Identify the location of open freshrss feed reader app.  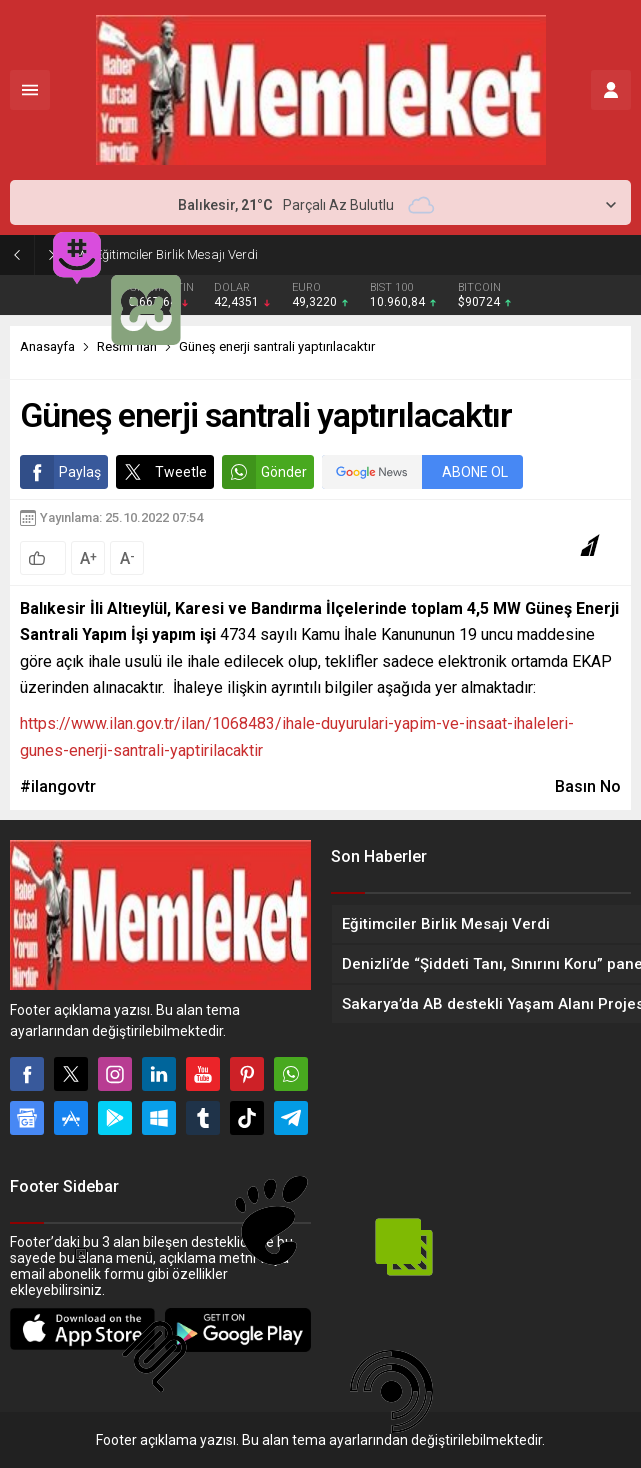
(391, 1391).